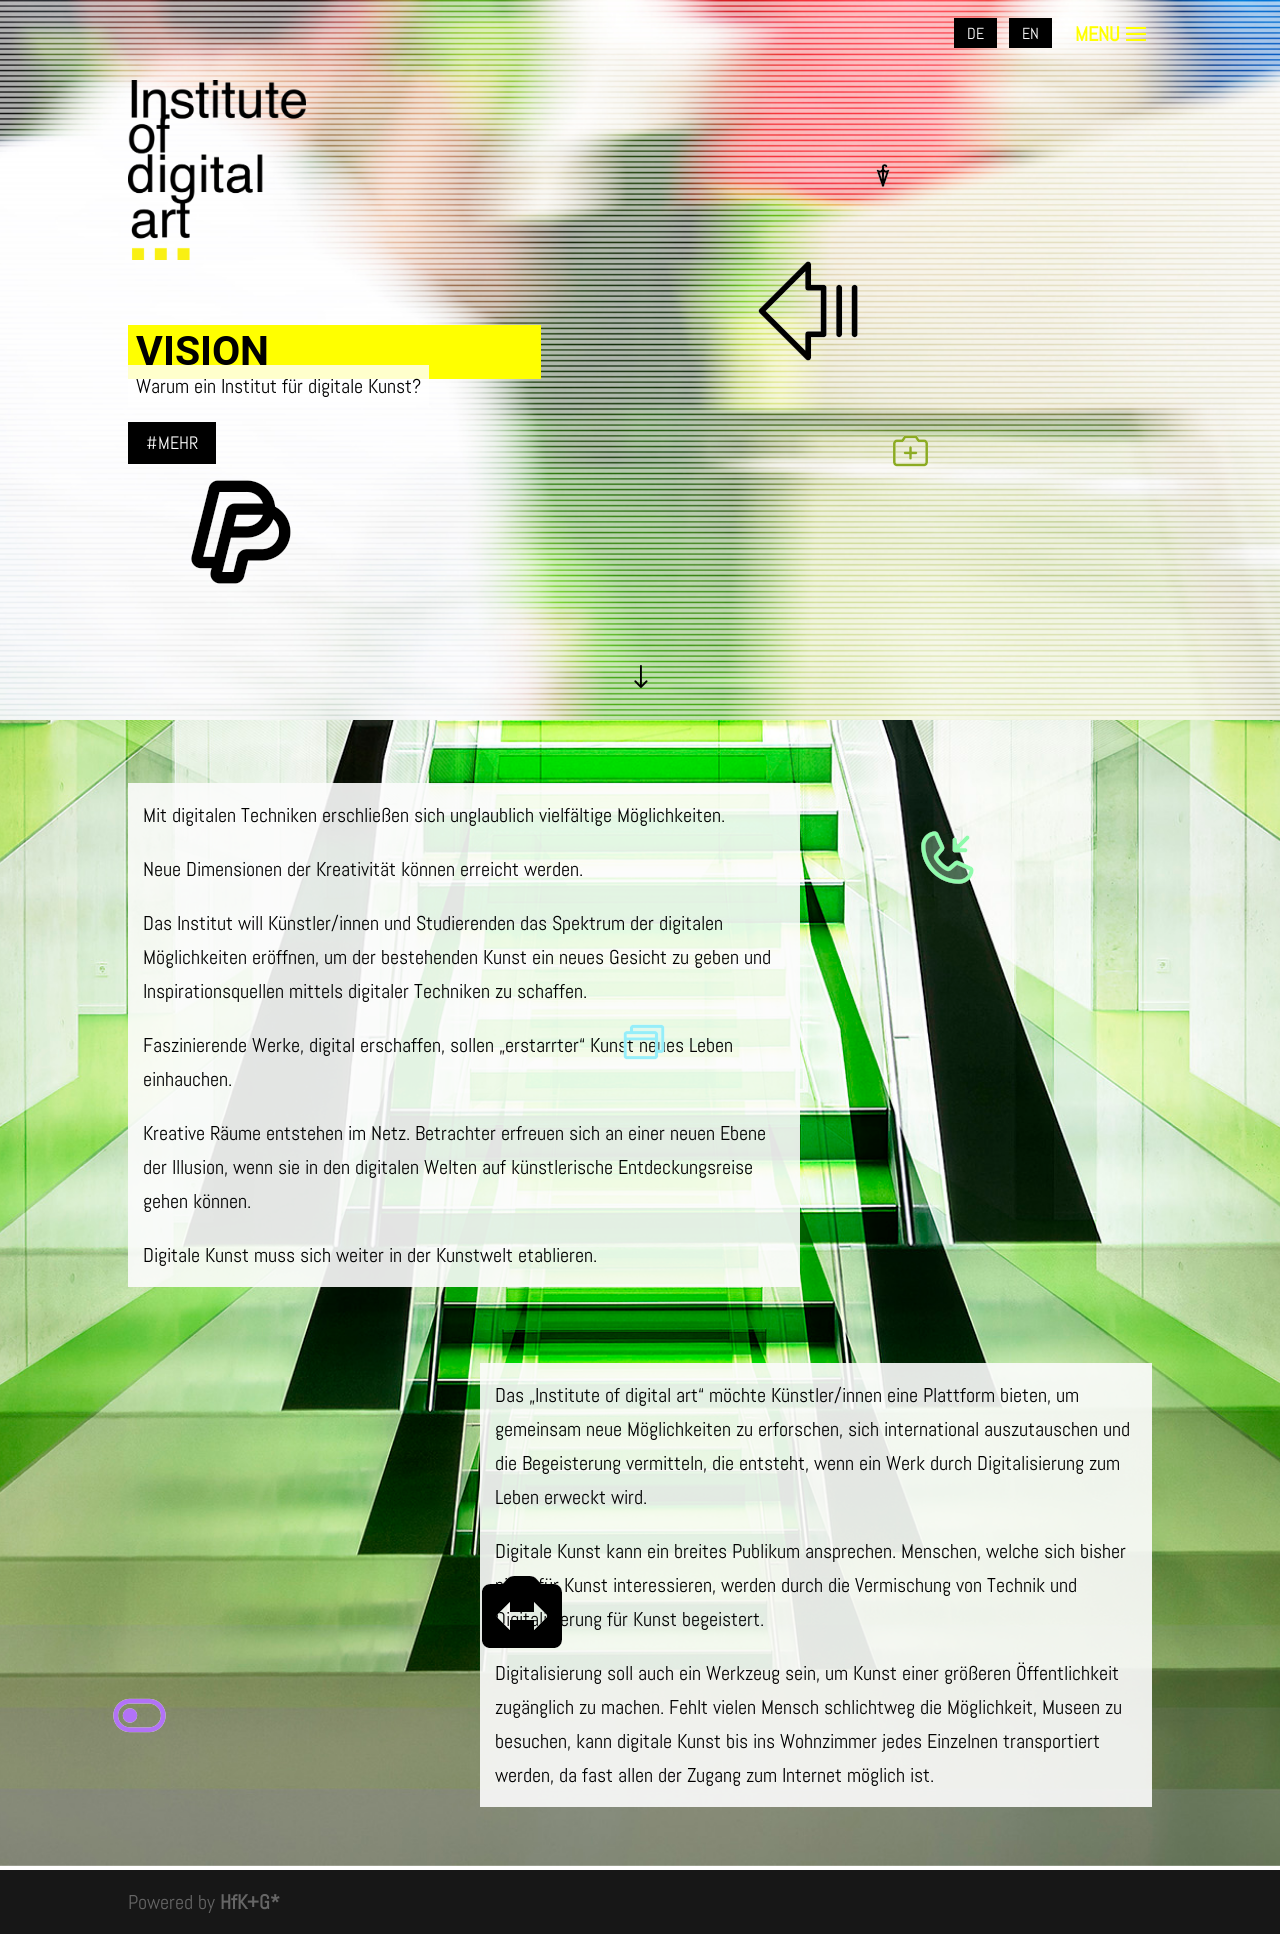 This screenshot has height=1934, width=1280. What do you see at coordinates (948, 856) in the screenshot?
I see `incoming call notification` at bounding box center [948, 856].